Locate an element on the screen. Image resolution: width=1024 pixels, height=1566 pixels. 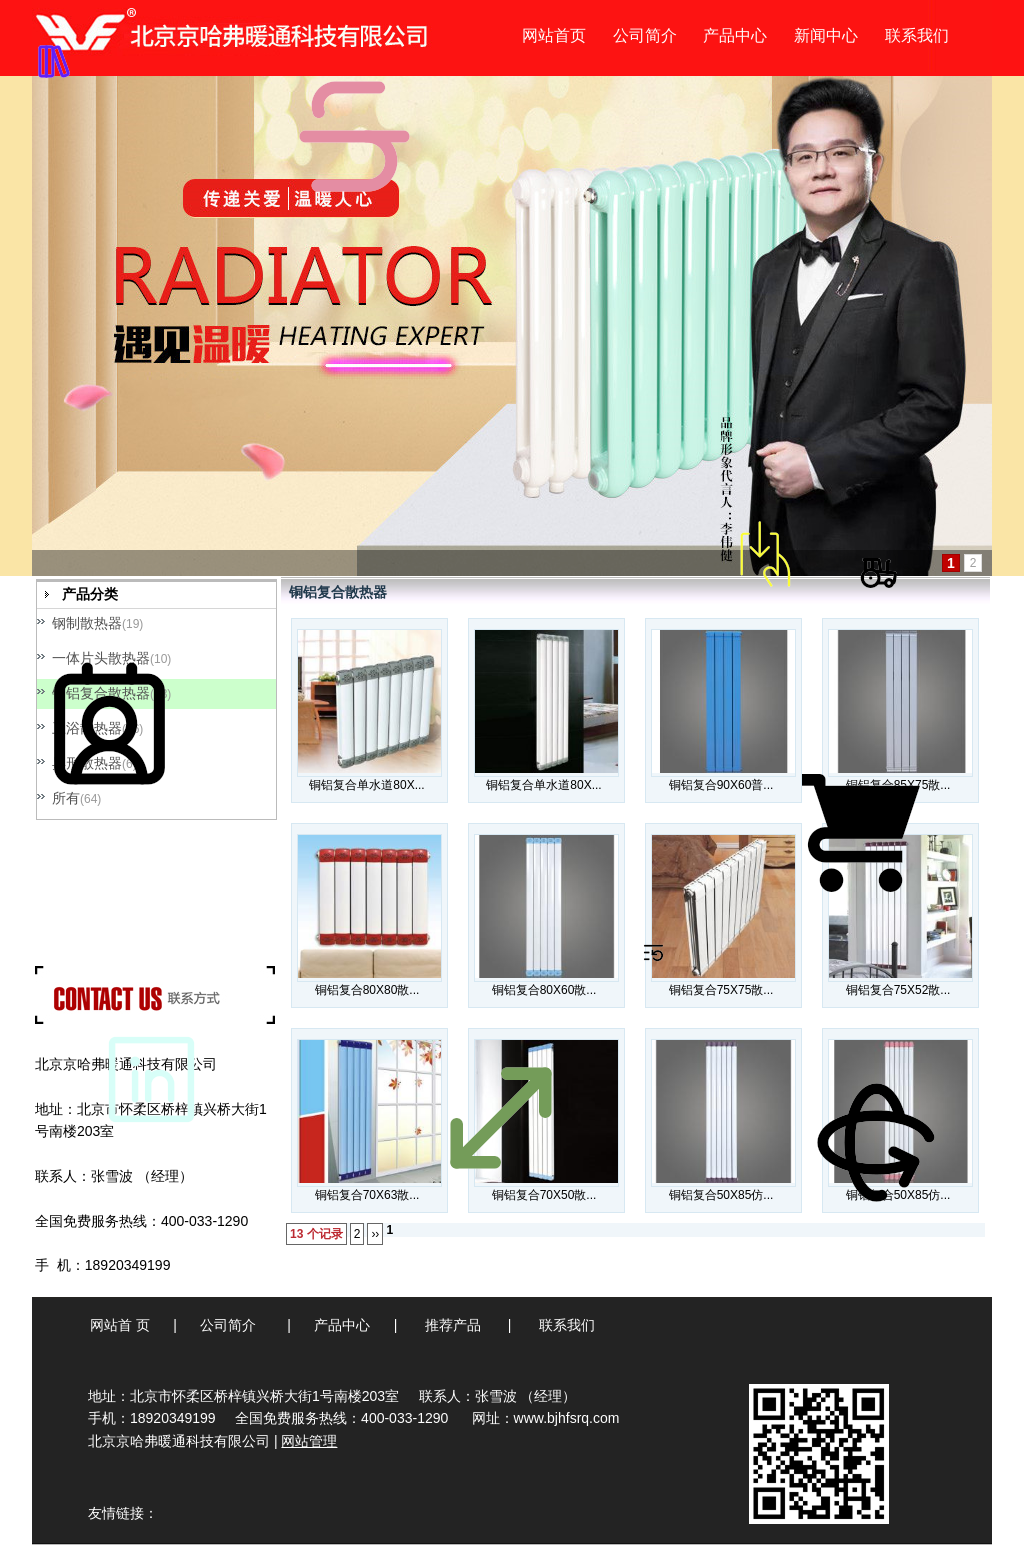
view your shopping cart is located at coordinates (861, 833).